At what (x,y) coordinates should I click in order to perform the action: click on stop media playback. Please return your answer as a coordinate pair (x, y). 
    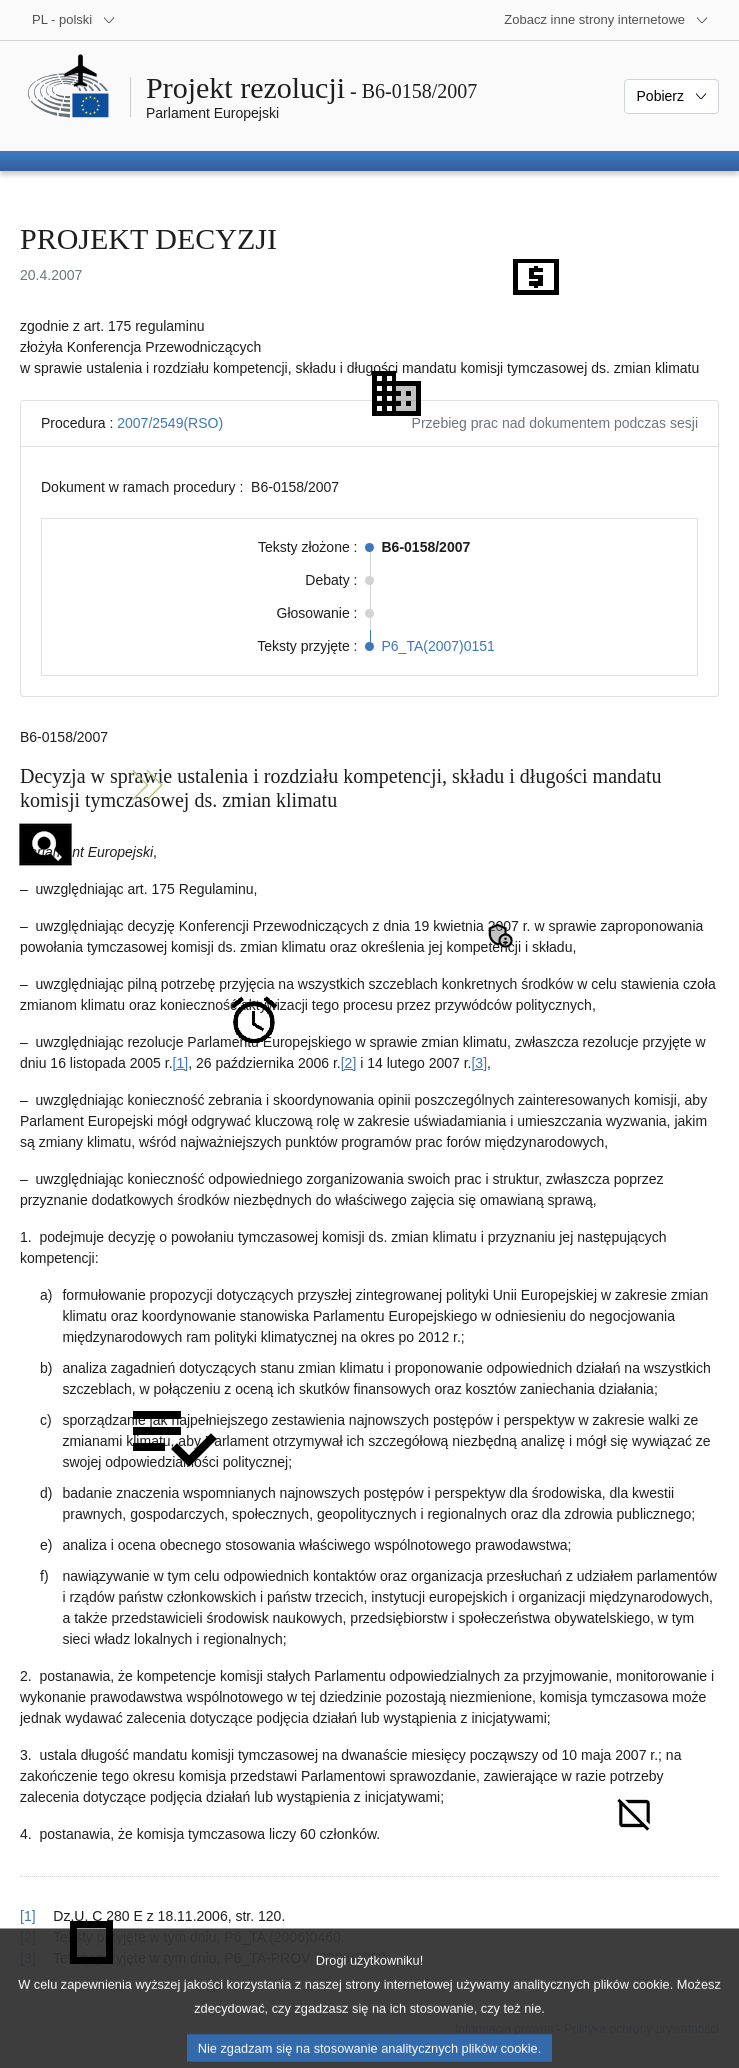
    Looking at the image, I should click on (91, 1942).